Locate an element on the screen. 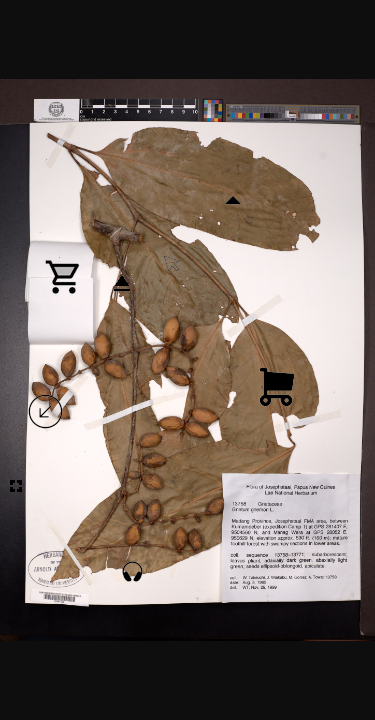  view your shopping cart is located at coordinates (277, 387).